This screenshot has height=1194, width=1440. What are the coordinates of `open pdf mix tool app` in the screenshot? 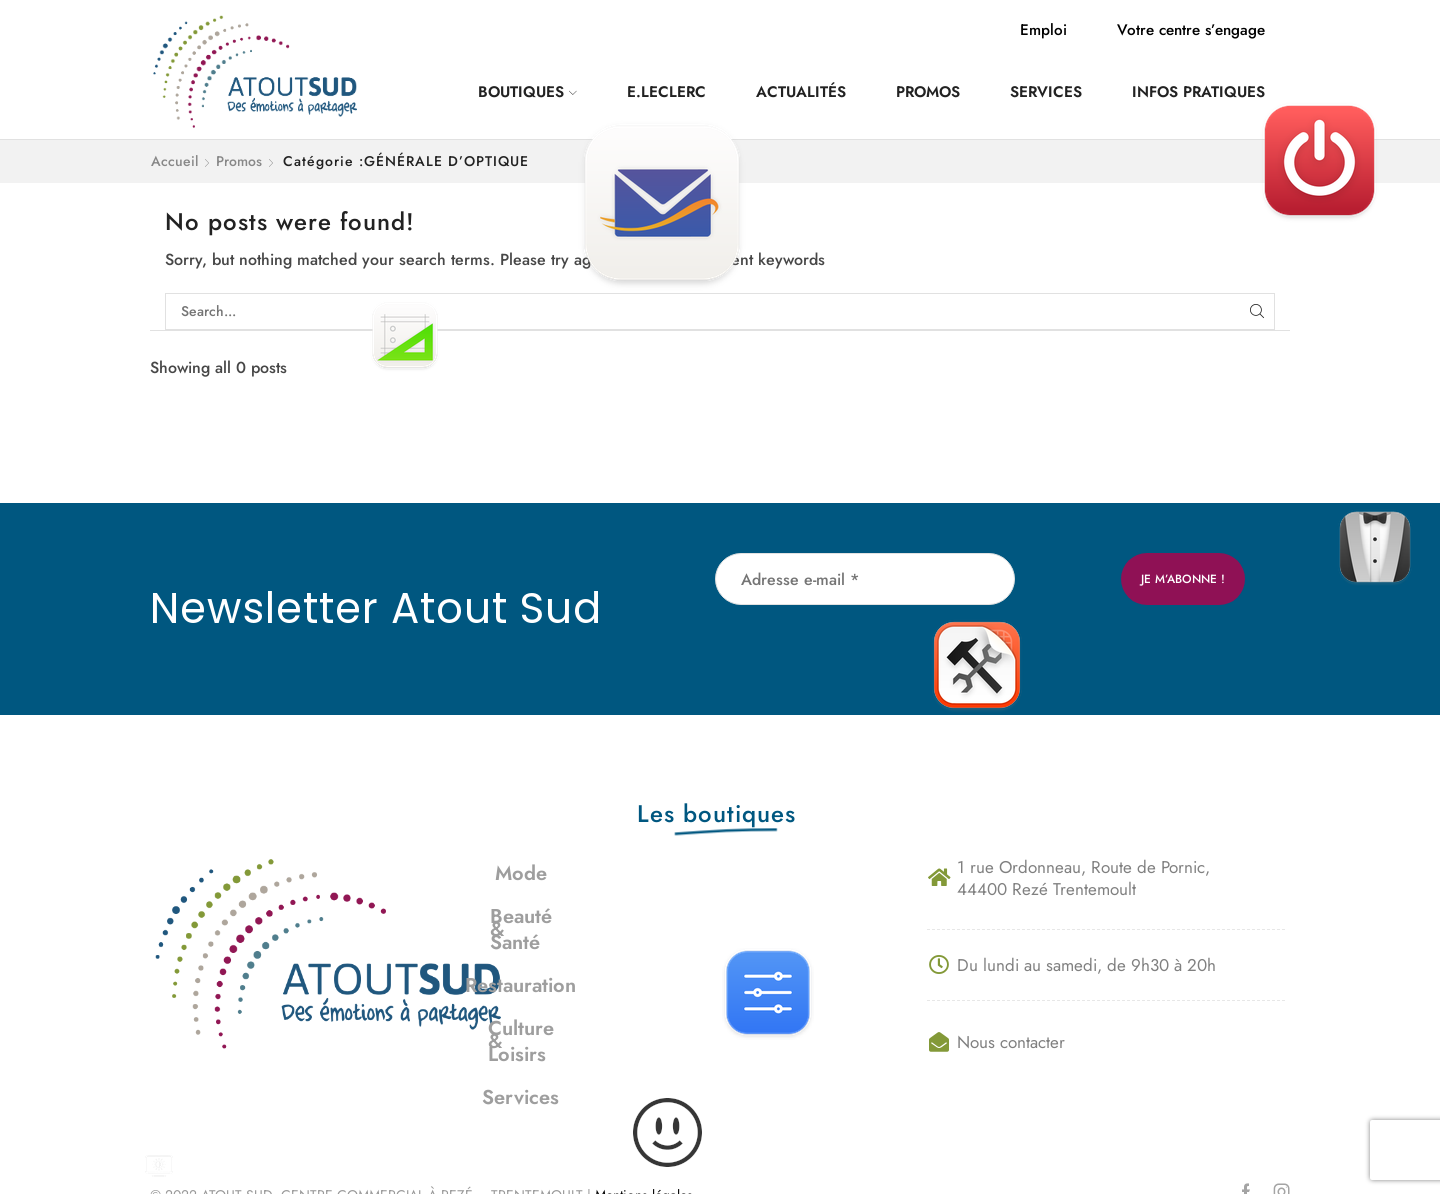 It's located at (977, 665).